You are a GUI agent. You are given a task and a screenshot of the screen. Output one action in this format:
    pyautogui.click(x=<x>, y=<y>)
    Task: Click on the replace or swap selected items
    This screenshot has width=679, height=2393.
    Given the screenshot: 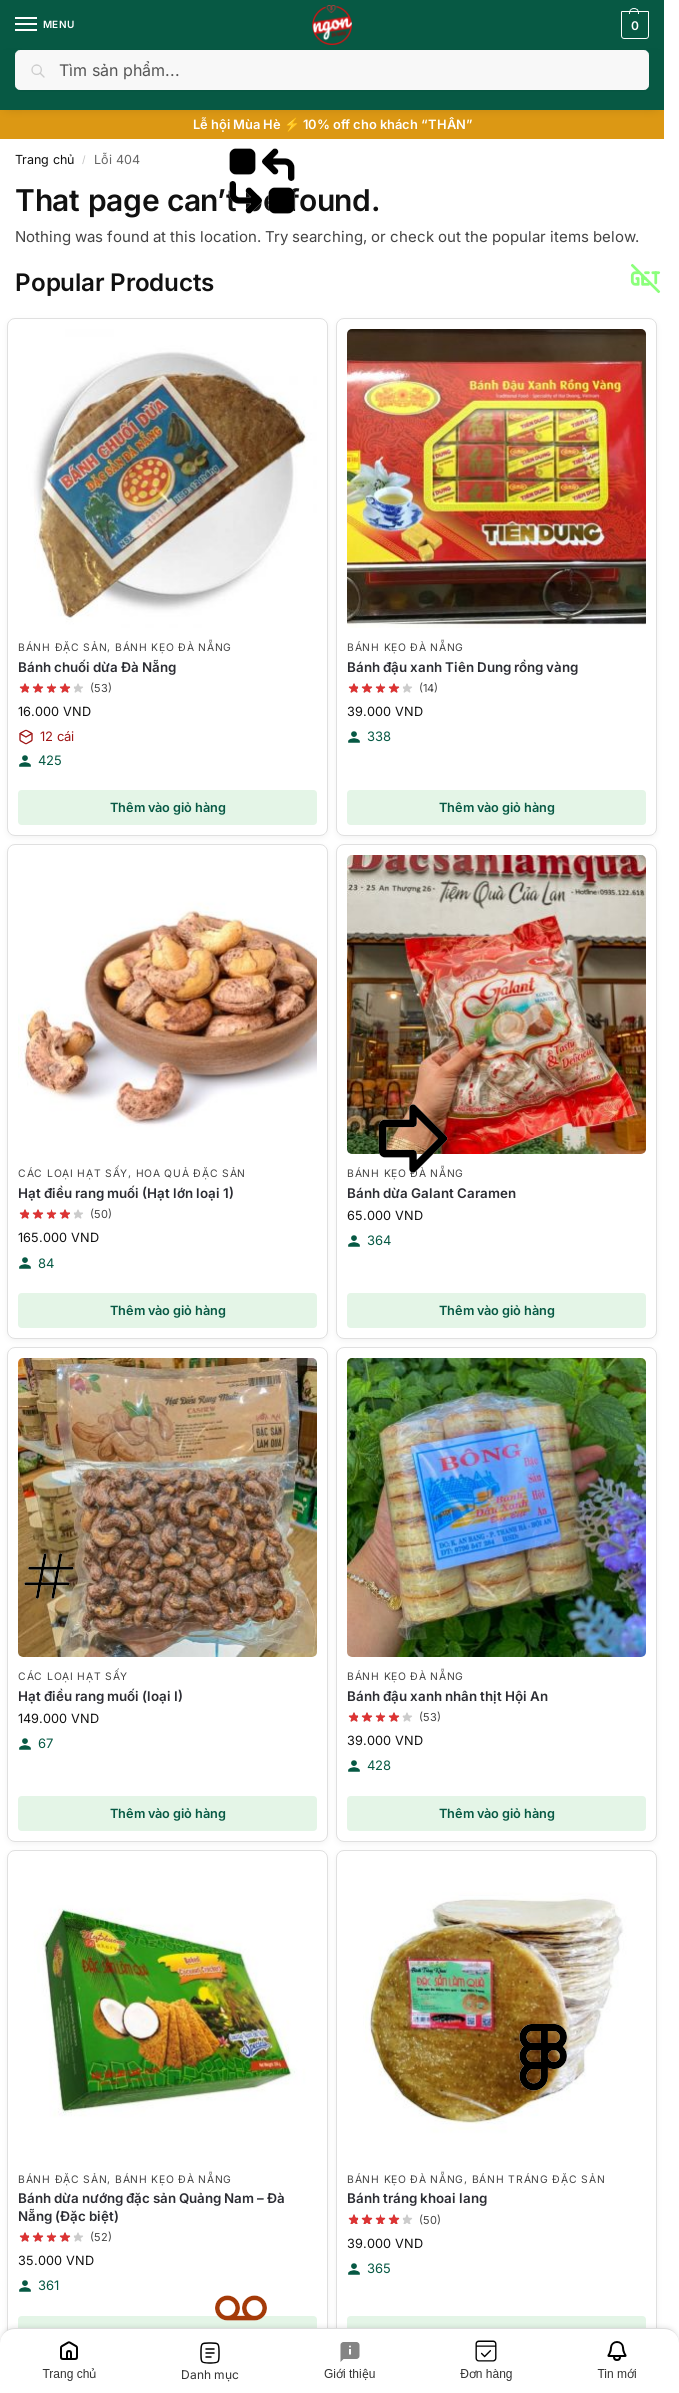 What is the action you would take?
    pyautogui.click(x=262, y=181)
    